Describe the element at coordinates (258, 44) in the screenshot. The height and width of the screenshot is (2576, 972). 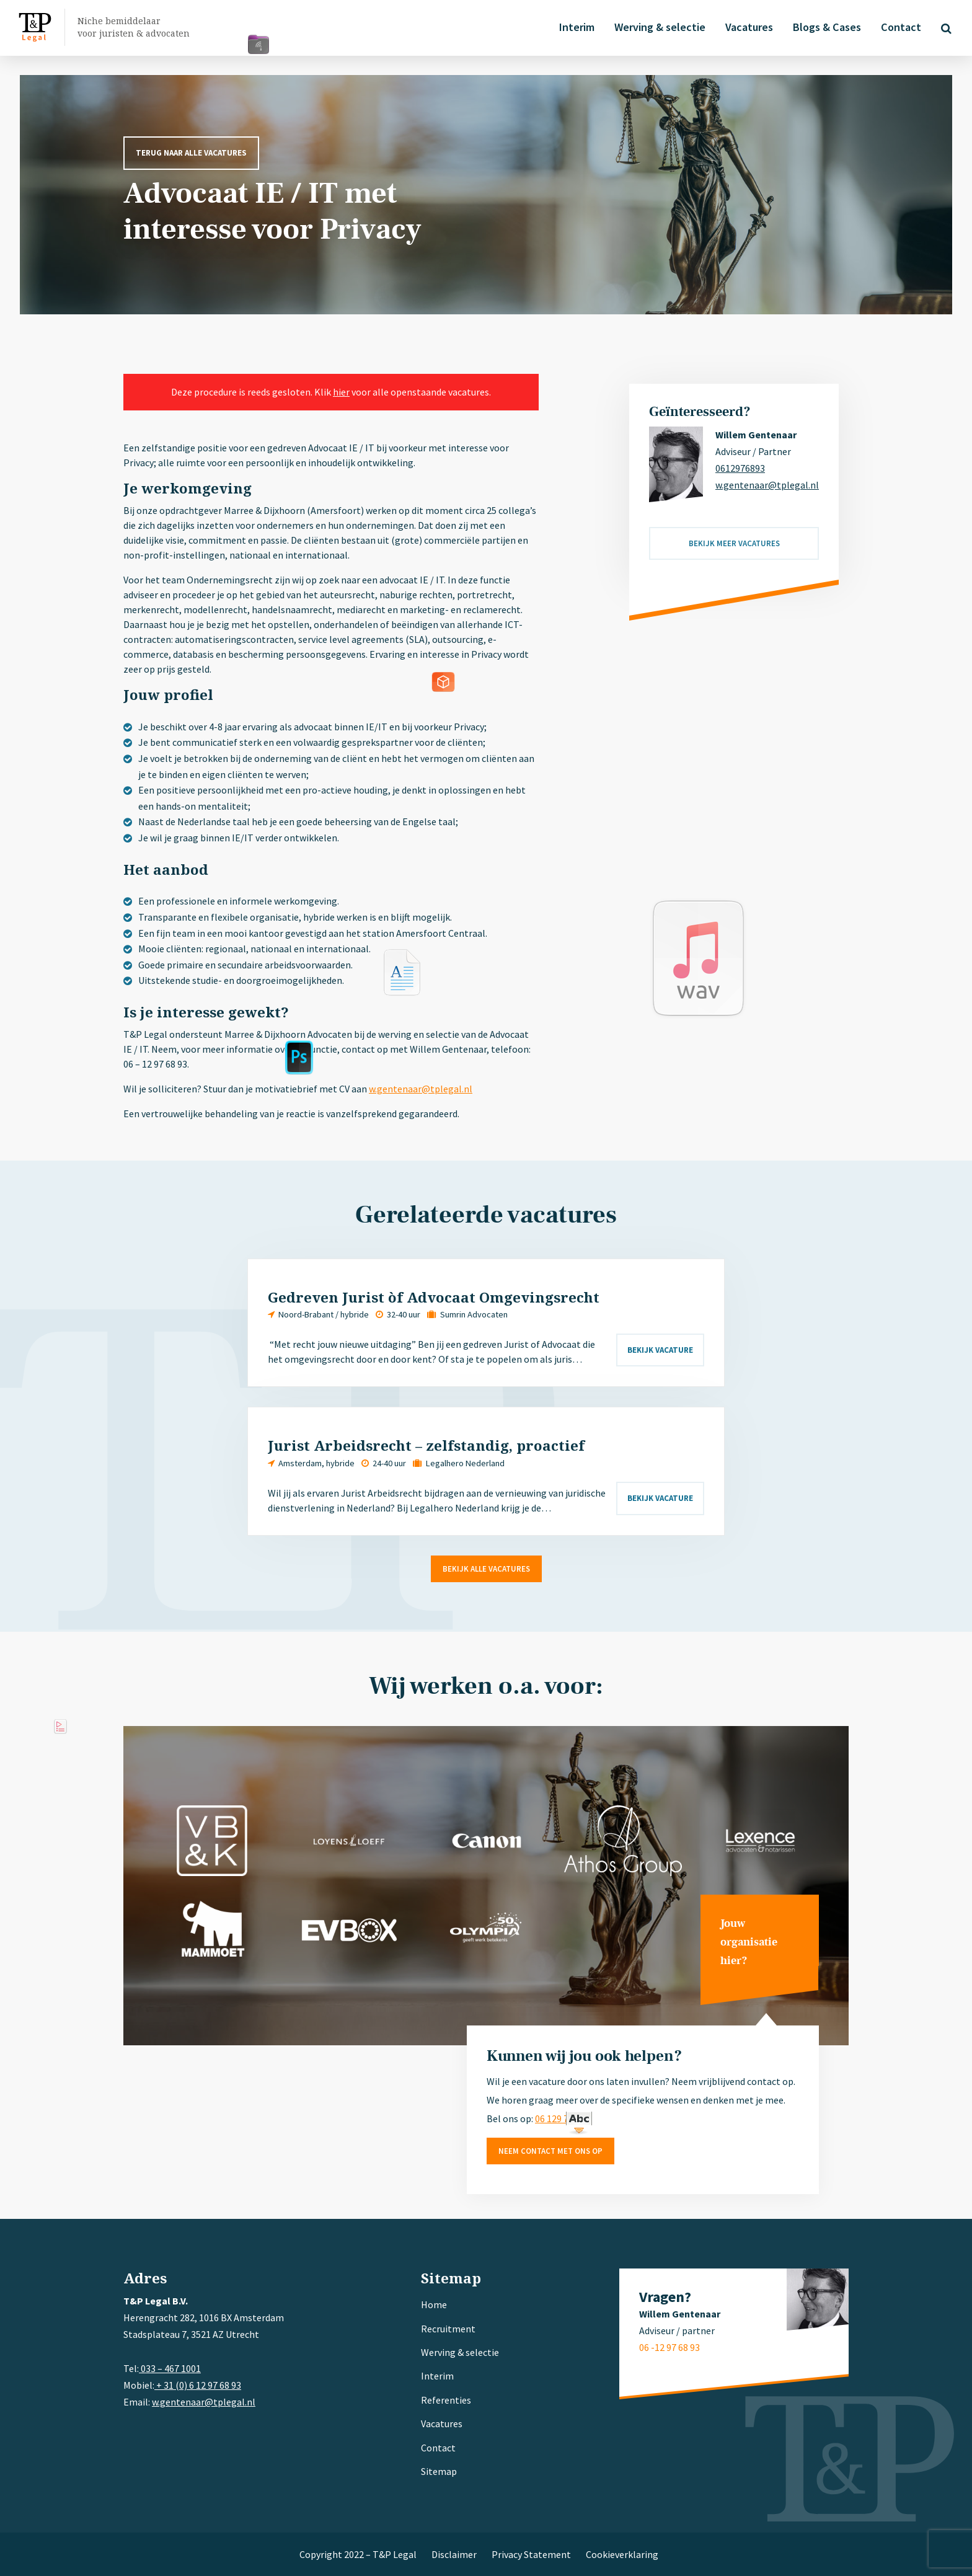
I see `folder synced with insync cloud service` at that location.